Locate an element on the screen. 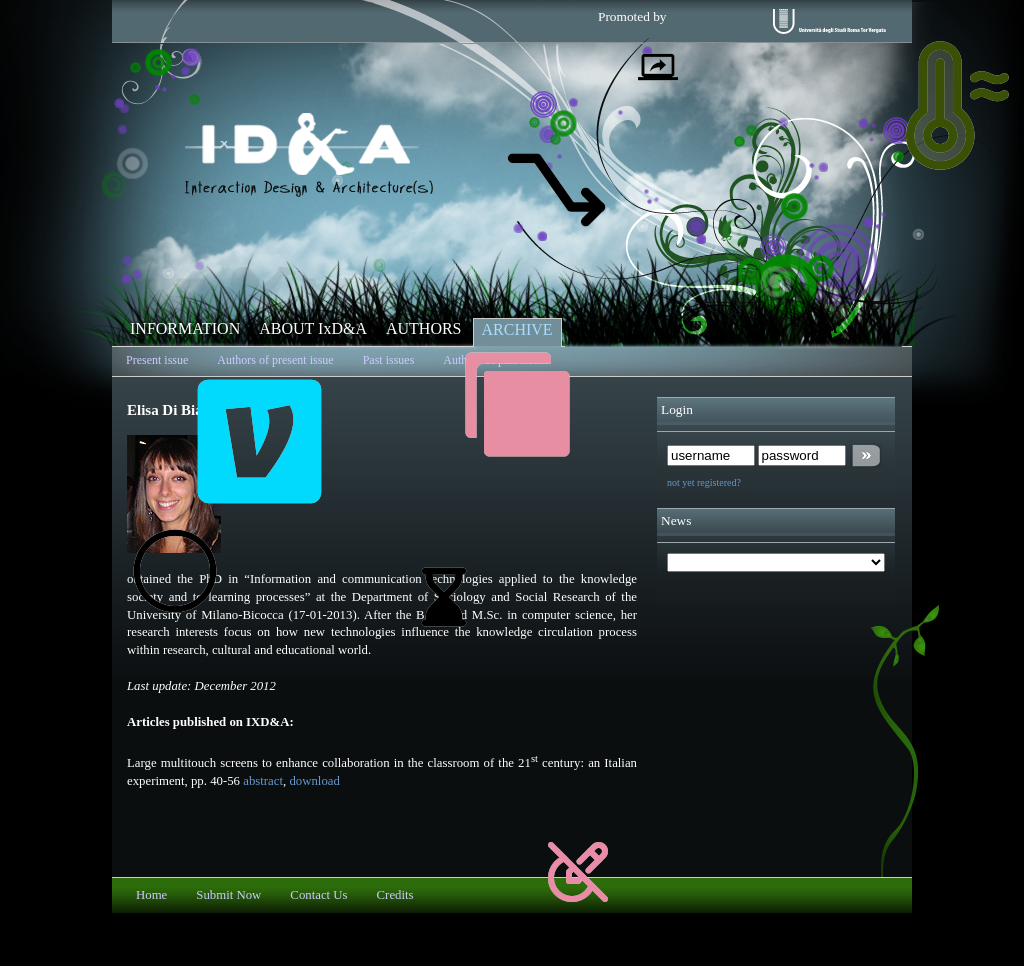  indicates time remaining or countdown in progress is located at coordinates (444, 597).